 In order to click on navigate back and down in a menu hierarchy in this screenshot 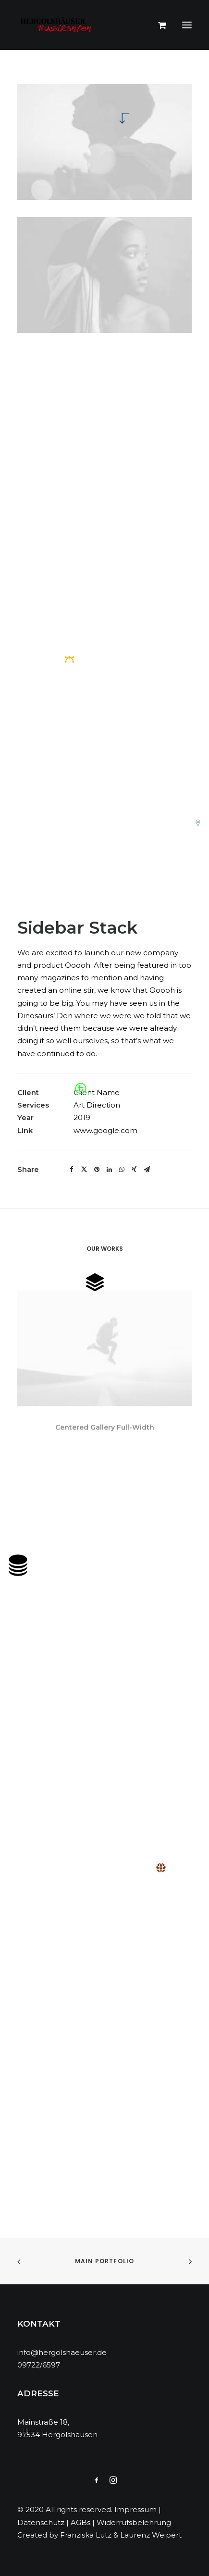, I will do `click(124, 118)`.